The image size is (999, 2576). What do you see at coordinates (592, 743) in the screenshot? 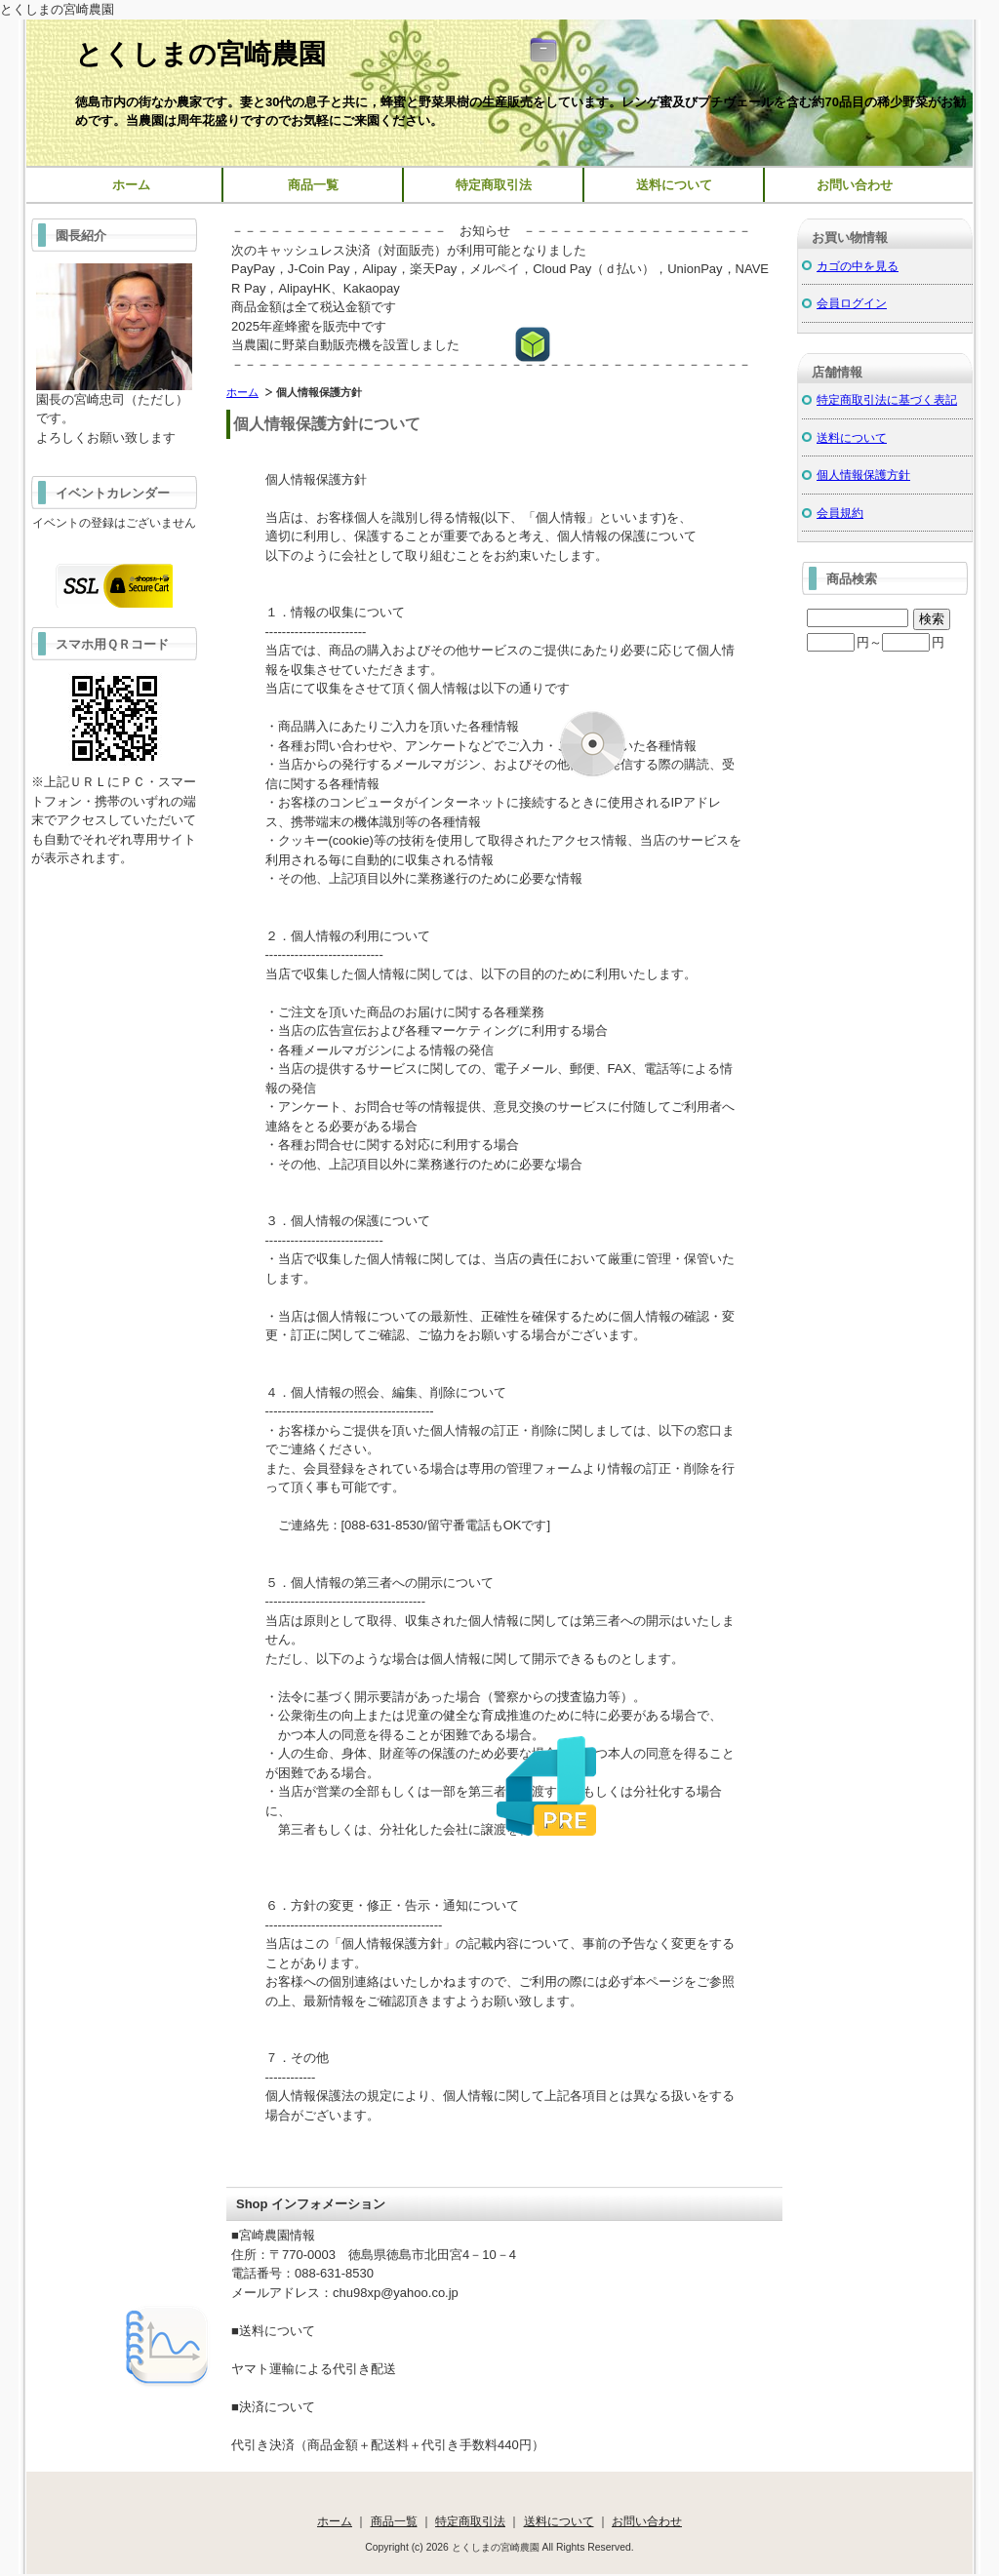
I see `access CD/DVD drive contents` at bounding box center [592, 743].